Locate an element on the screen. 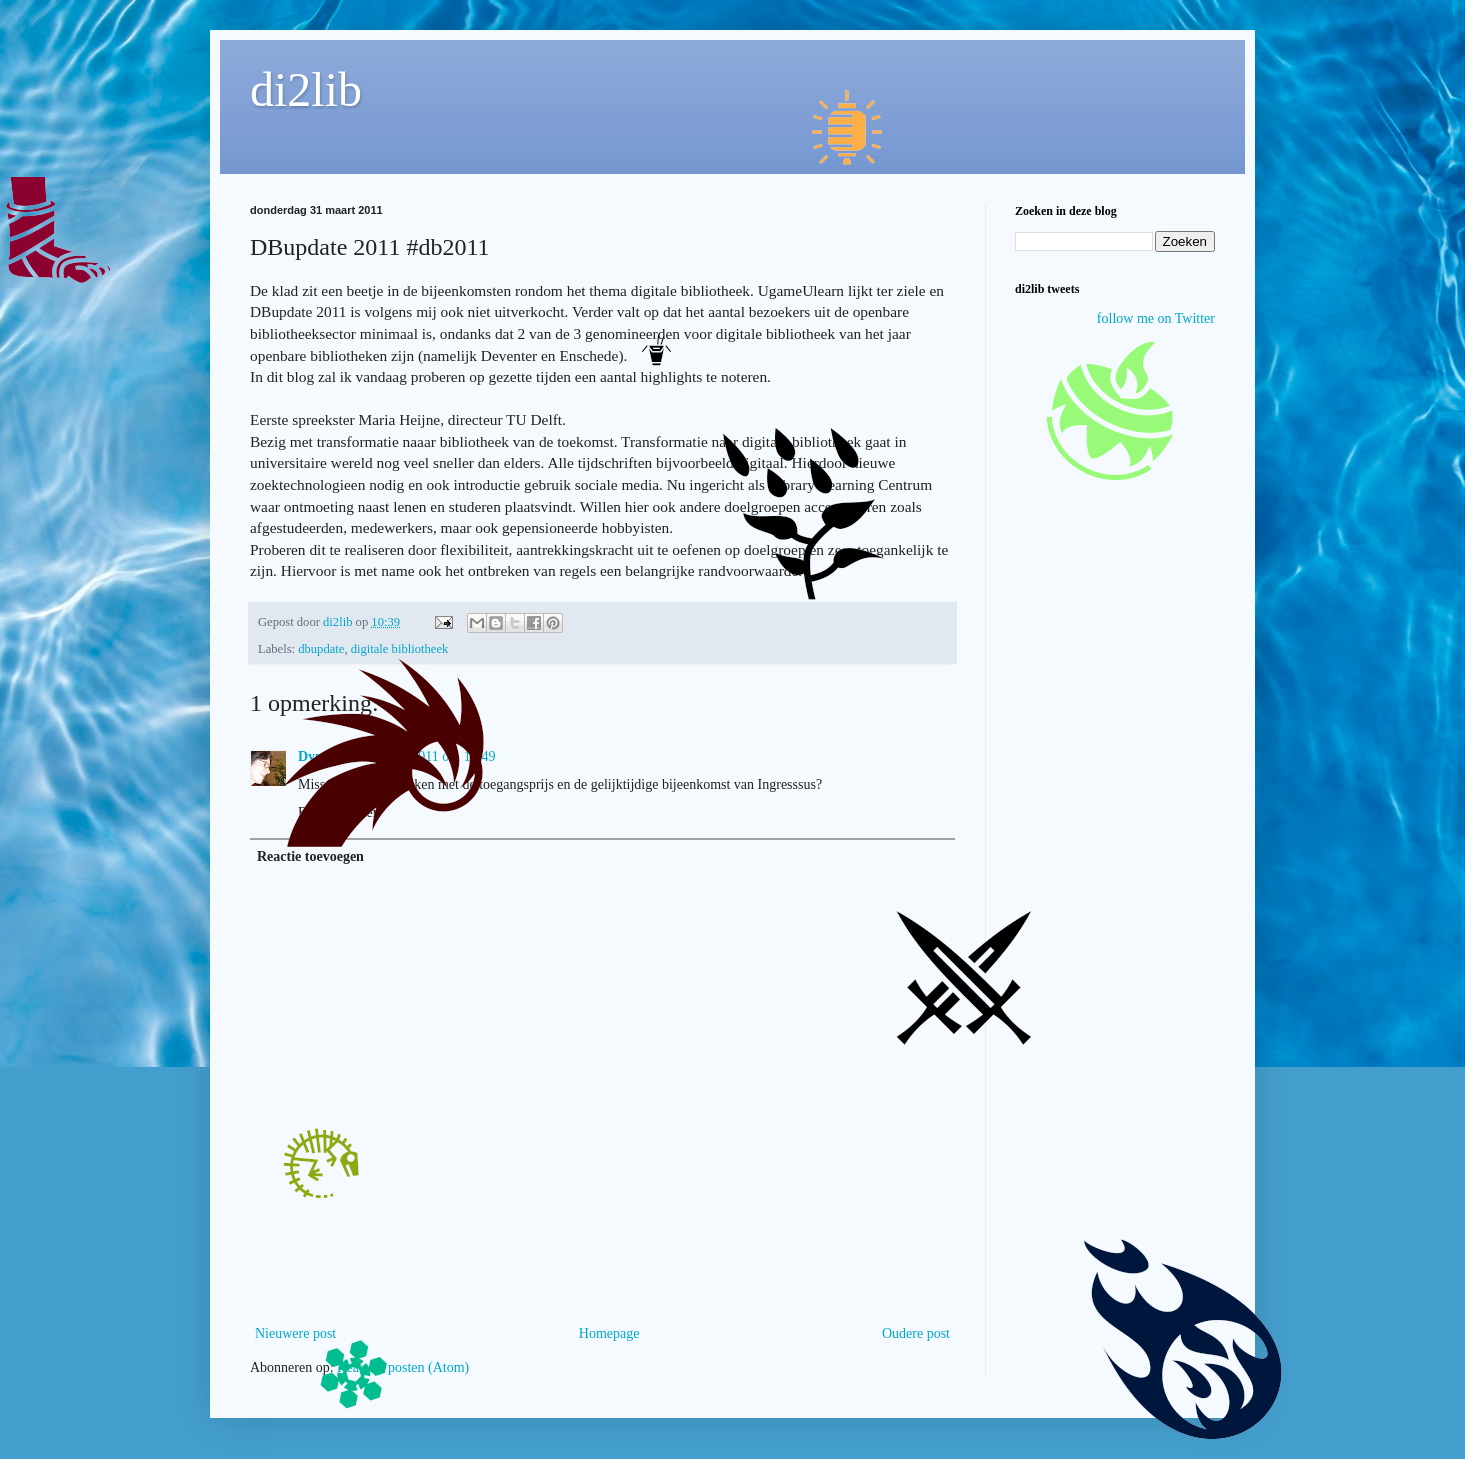 Image resolution: width=1465 pixels, height=1459 pixels. access asian or lunar new year themed content is located at coordinates (847, 127).